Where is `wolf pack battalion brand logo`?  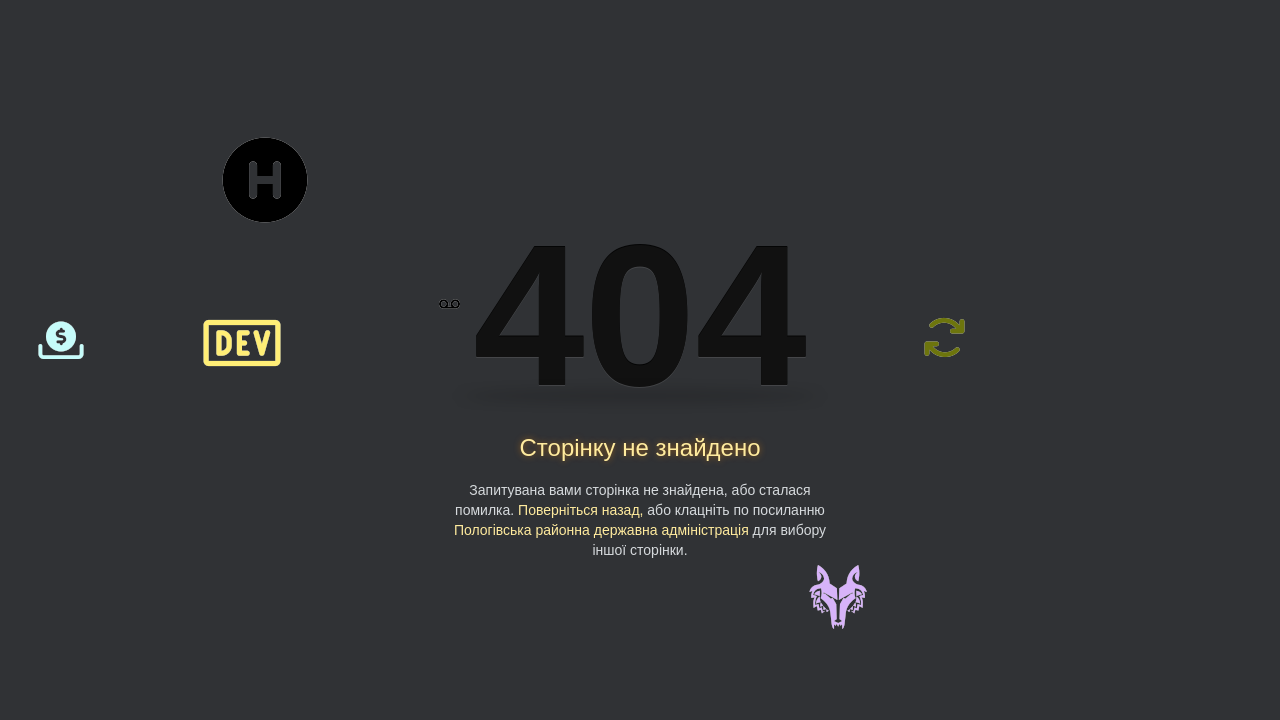
wolf pack battalion brand logo is located at coordinates (838, 597).